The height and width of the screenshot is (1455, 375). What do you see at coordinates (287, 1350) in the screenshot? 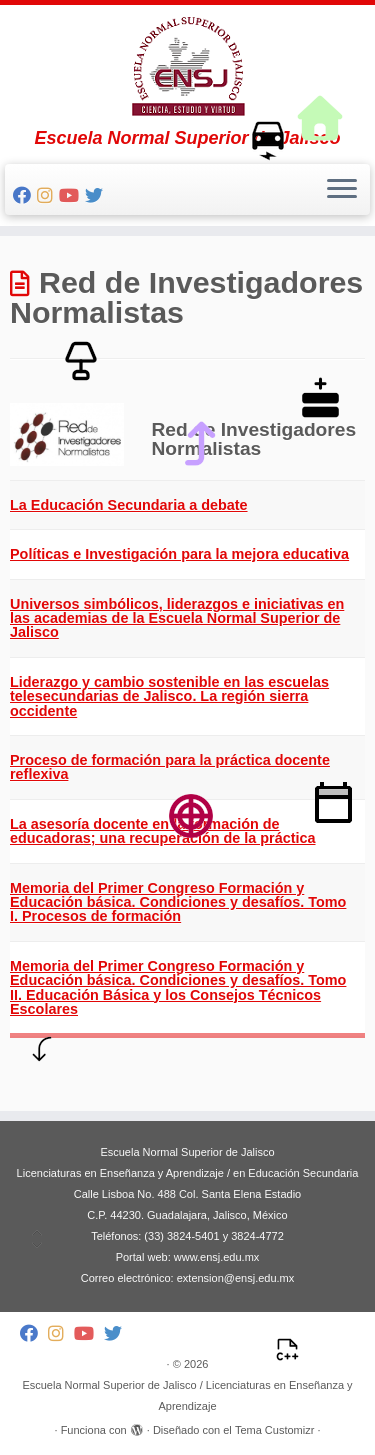
I see `a C++ source code file` at bounding box center [287, 1350].